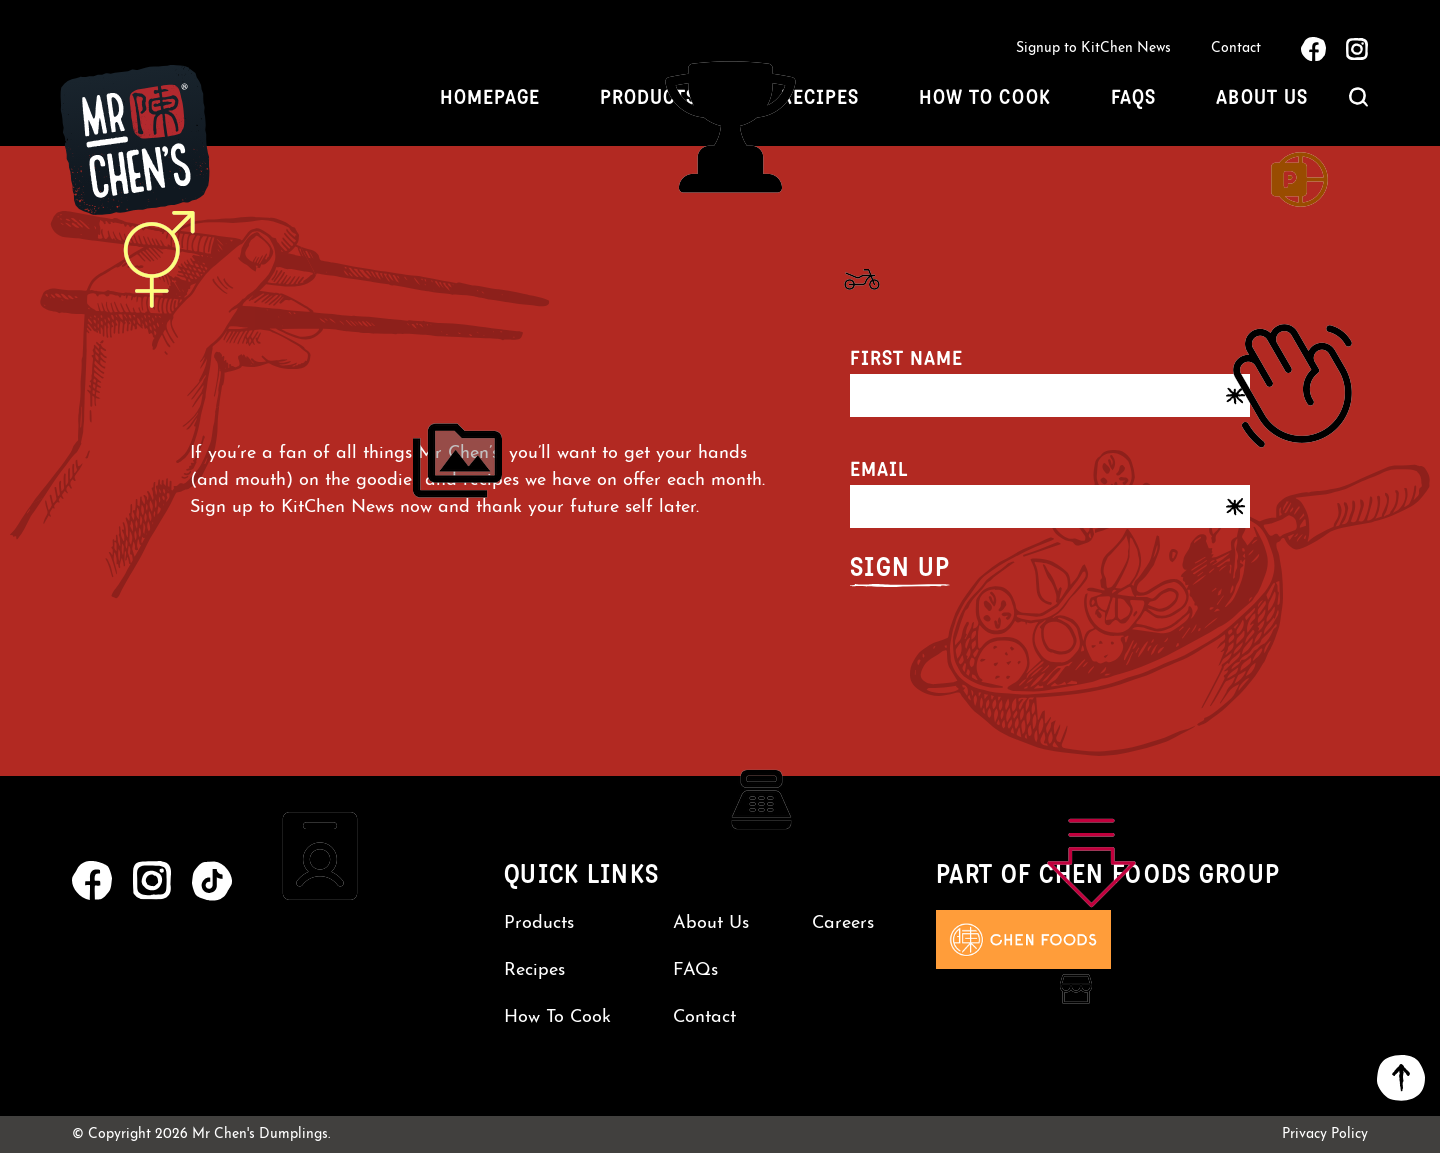 The height and width of the screenshot is (1153, 1440). What do you see at coordinates (1298, 179) in the screenshot?
I see `open Microsoft PowerPoint` at bounding box center [1298, 179].